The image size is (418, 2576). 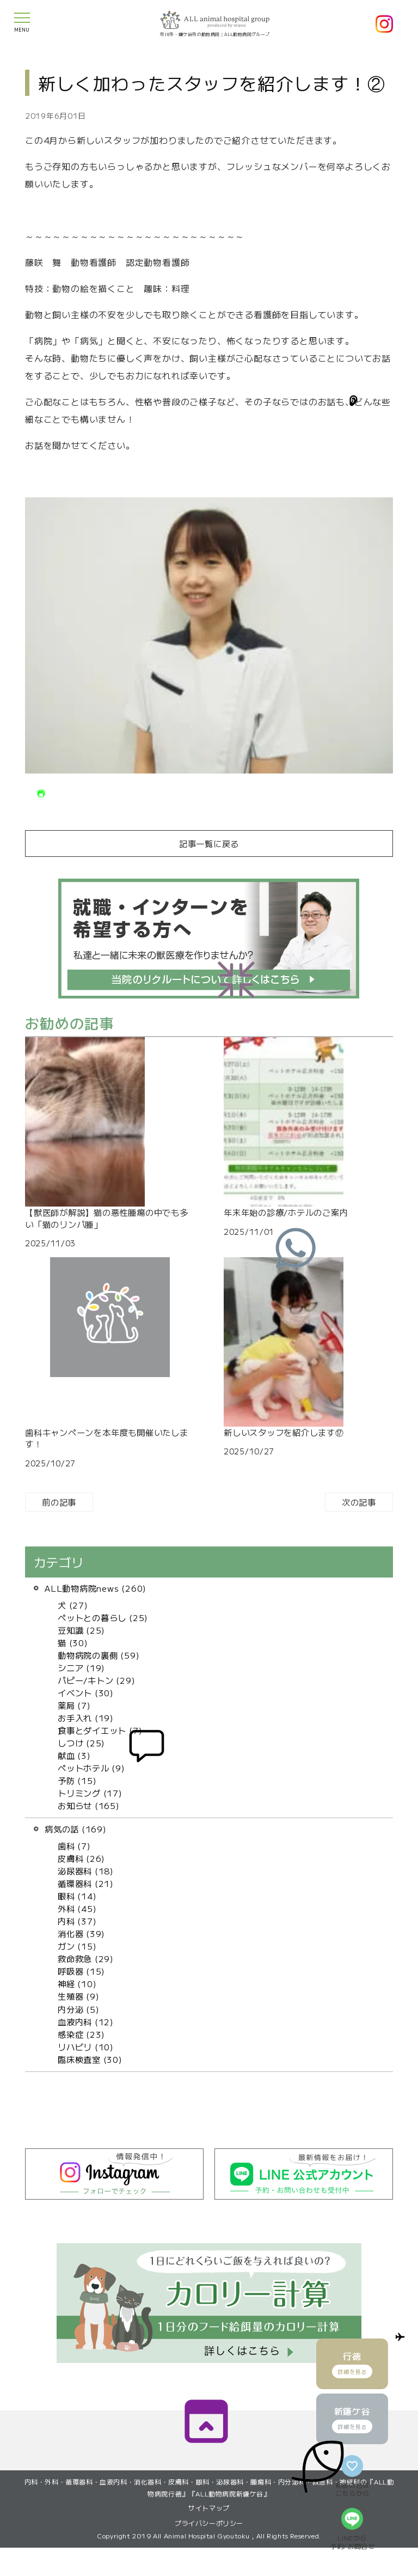 I want to click on open WhatsApp messaging app, so click(x=296, y=1248).